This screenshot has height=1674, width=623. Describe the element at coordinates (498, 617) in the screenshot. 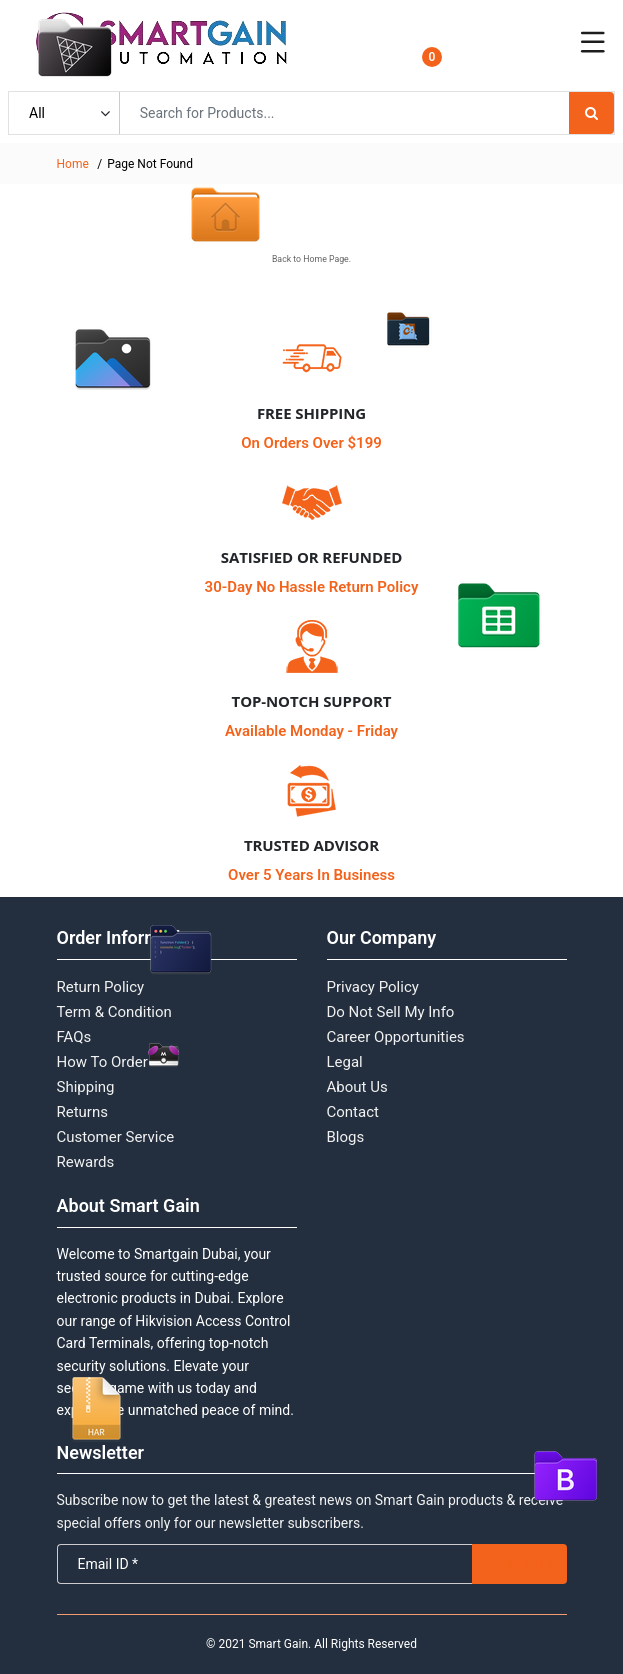

I see `open folder containing Google Sheets files` at that location.